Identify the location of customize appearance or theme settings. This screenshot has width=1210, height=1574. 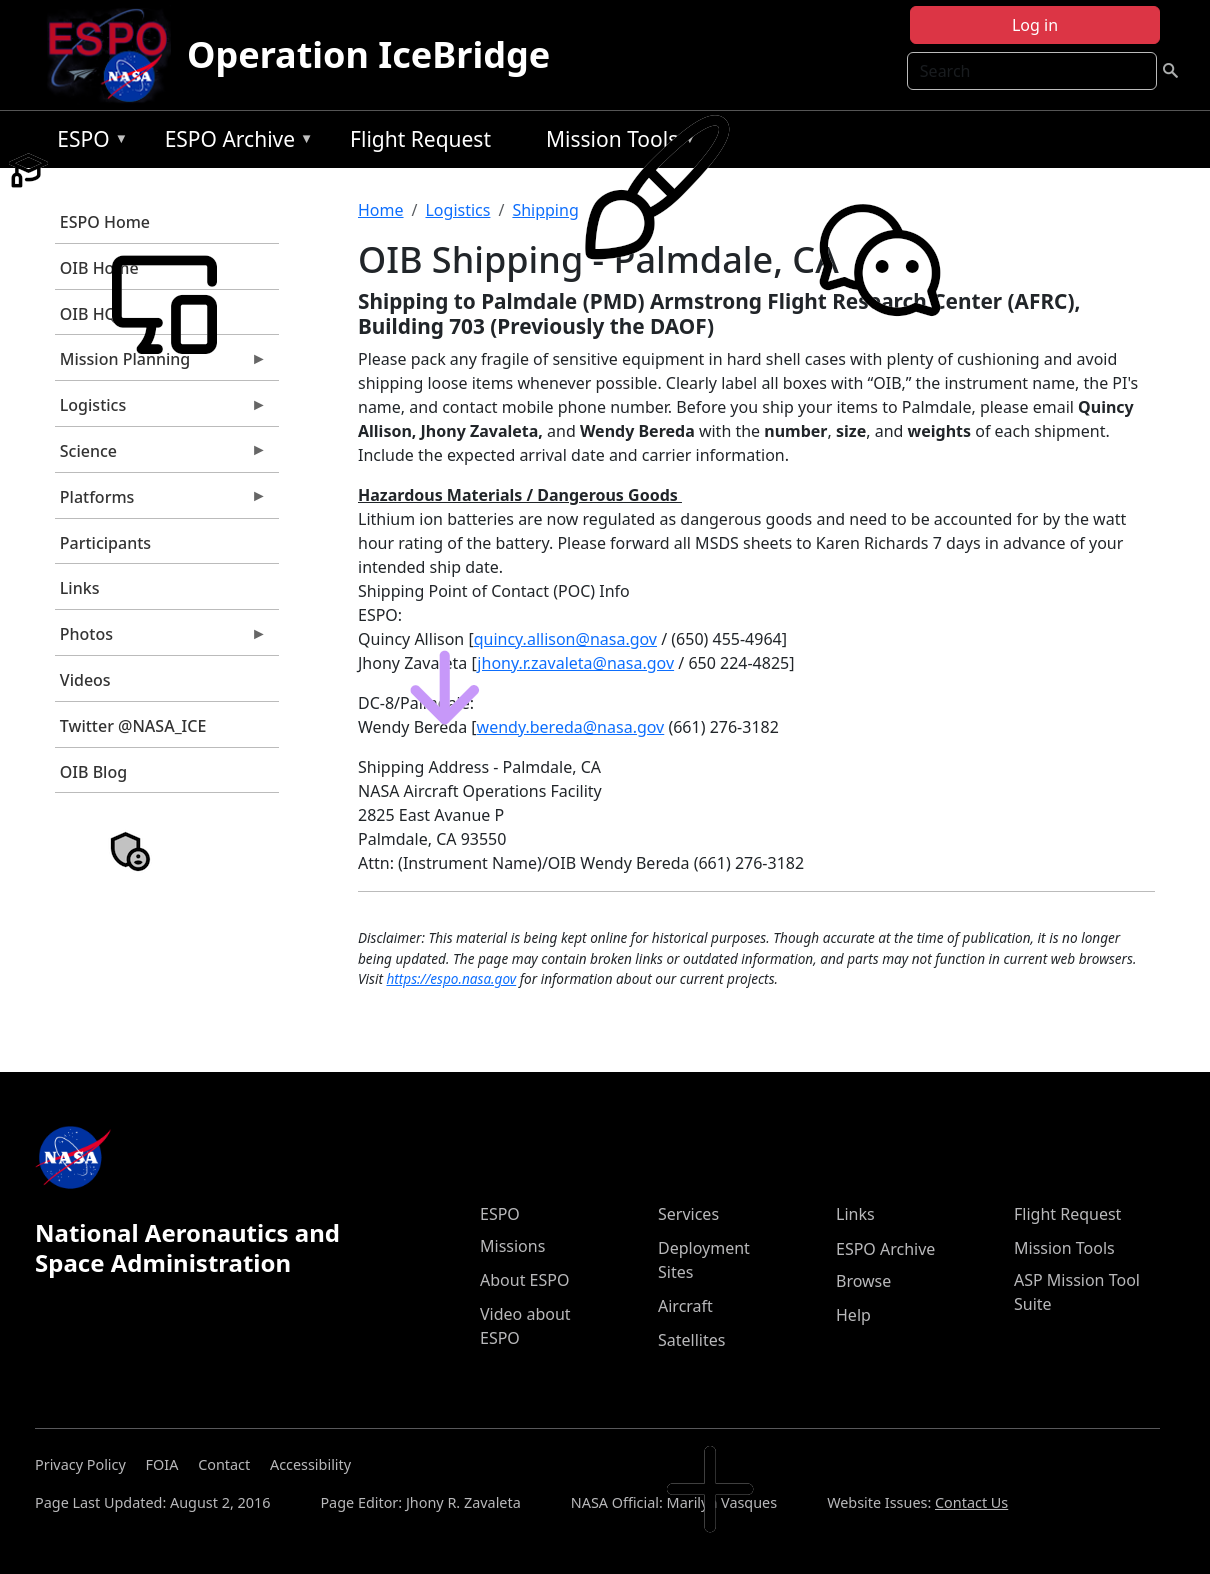
(656, 186).